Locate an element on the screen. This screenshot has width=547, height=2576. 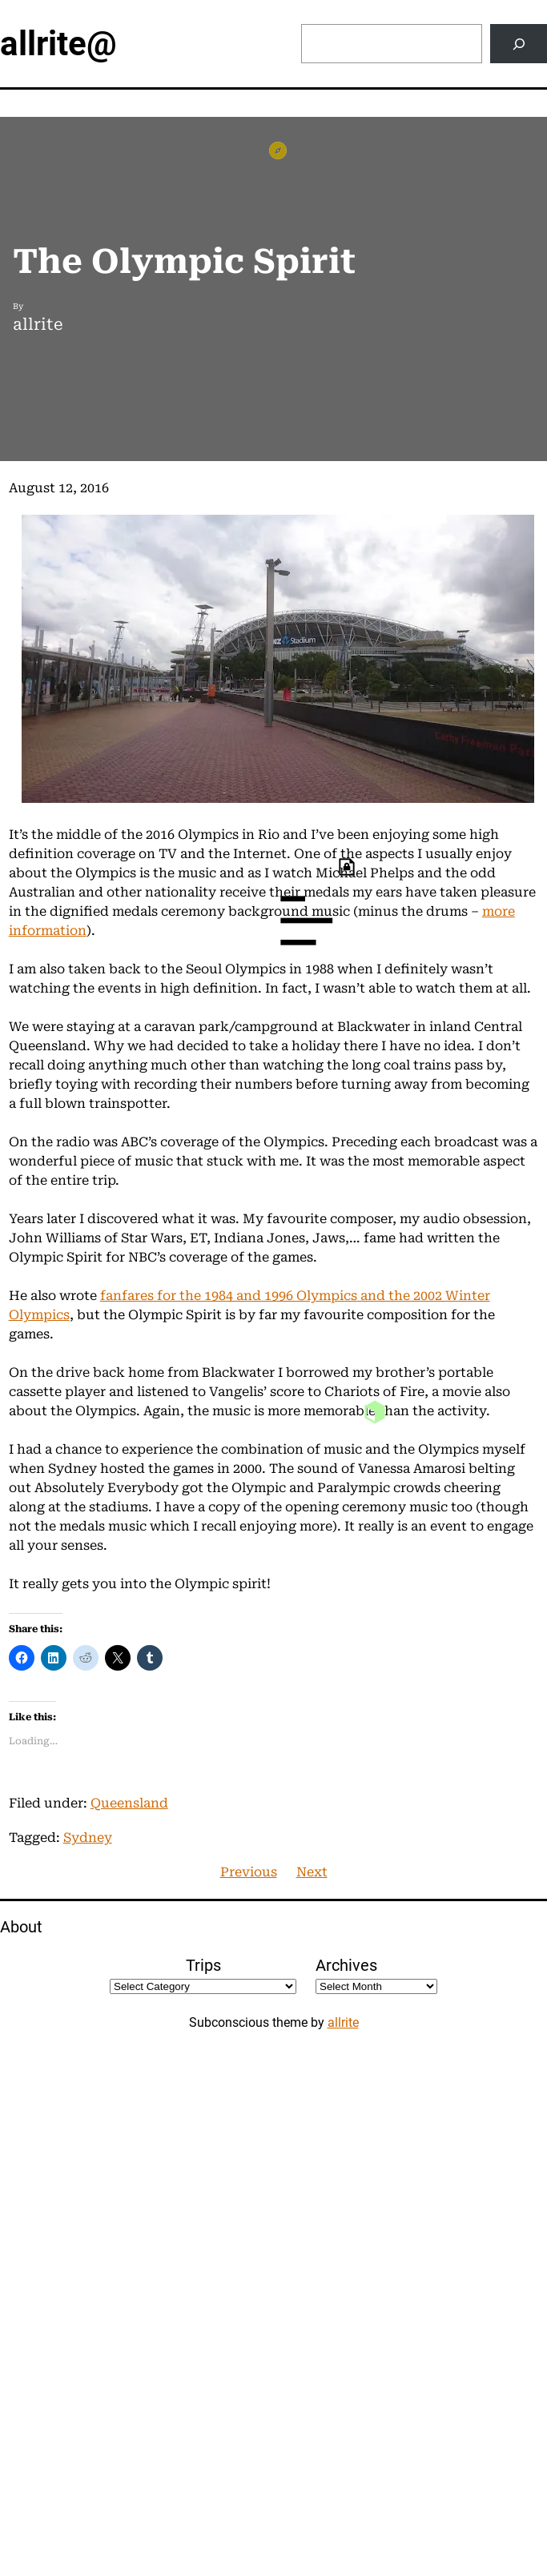
view a locked or protected file is located at coordinates (347, 867).